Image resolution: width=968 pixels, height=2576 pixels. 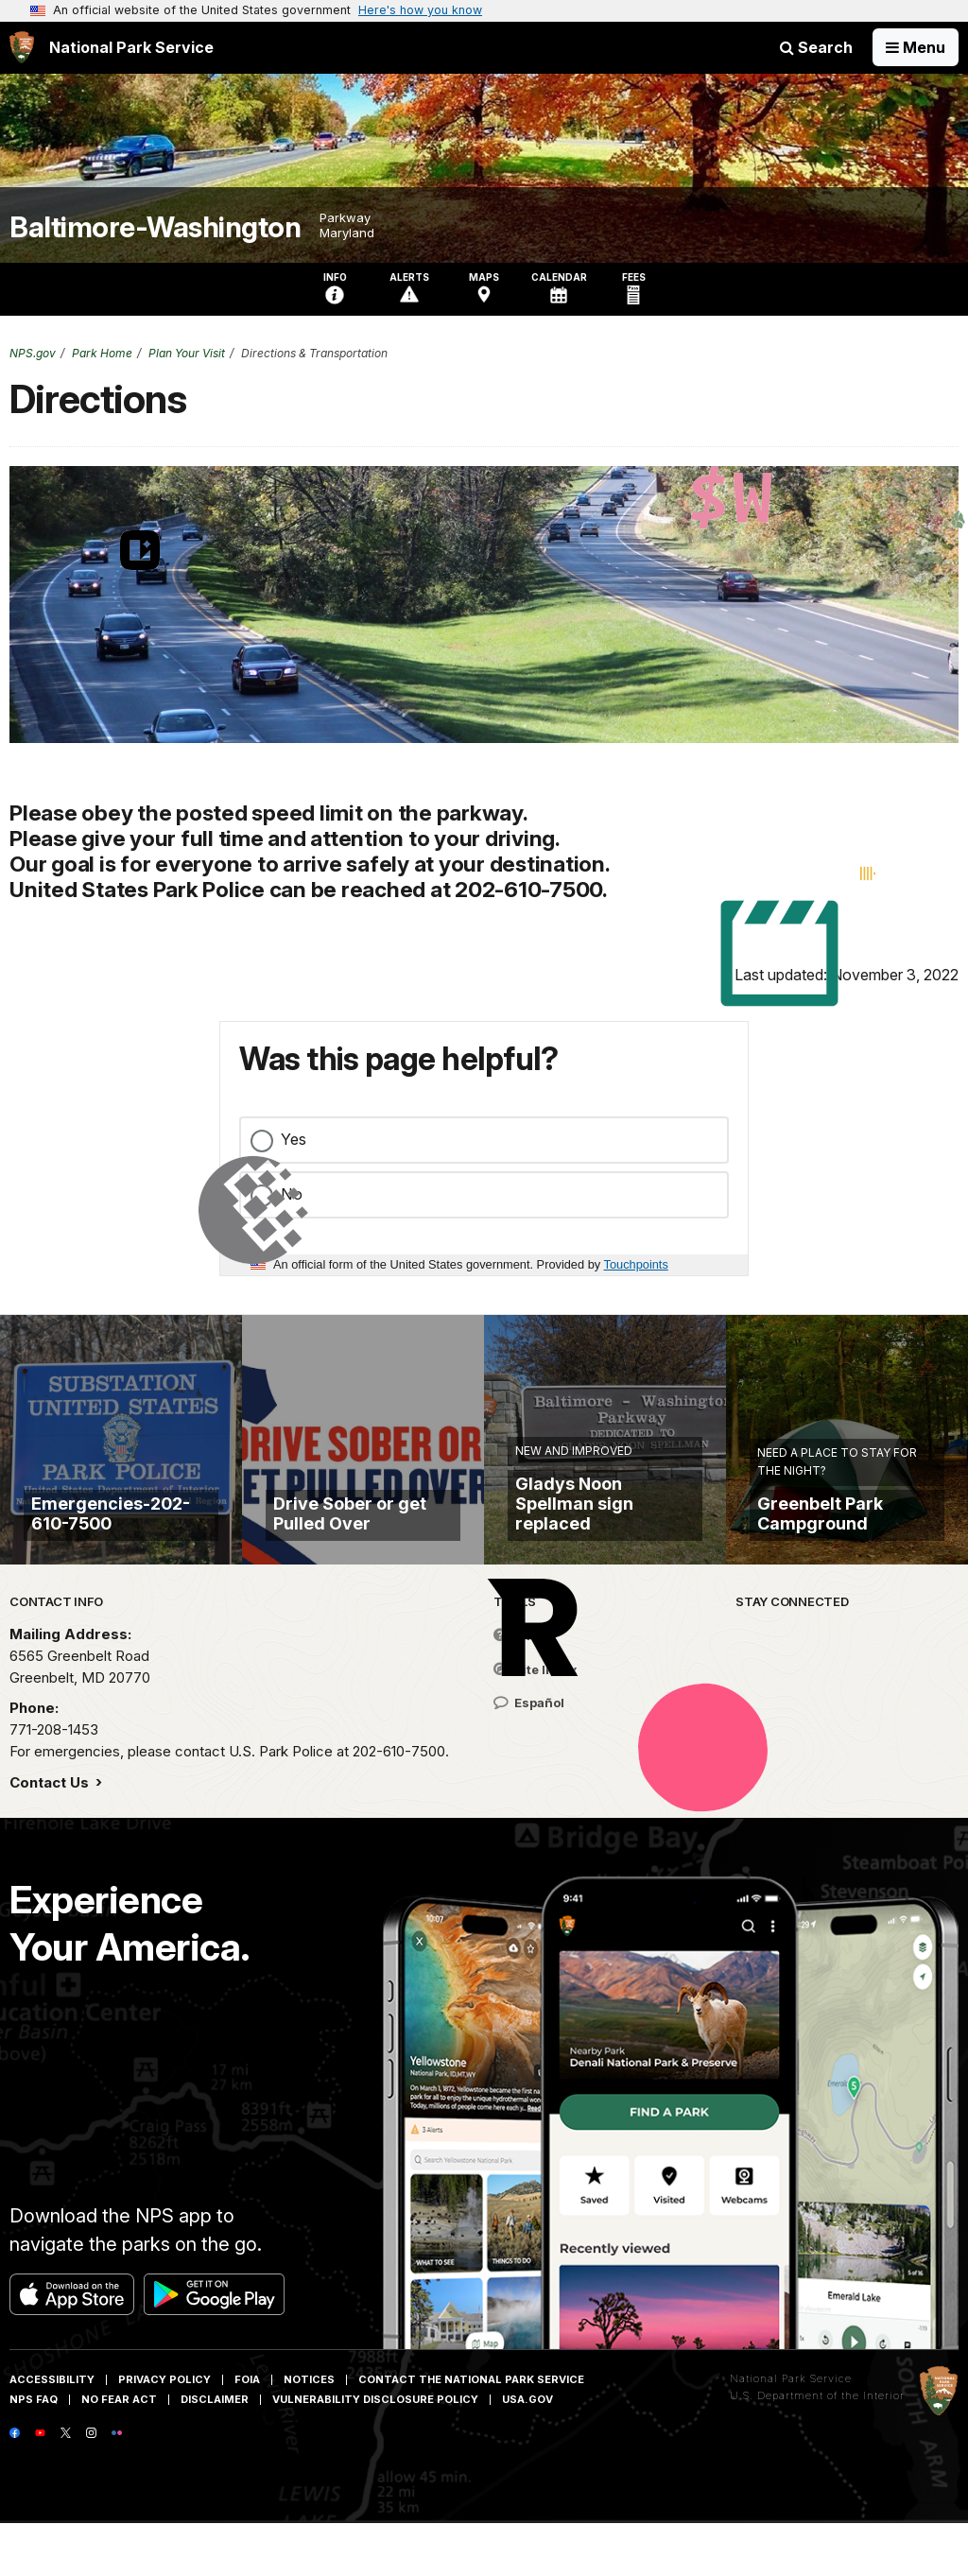 I want to click on open obsidian note-taking app, so click(x=958, y=519).